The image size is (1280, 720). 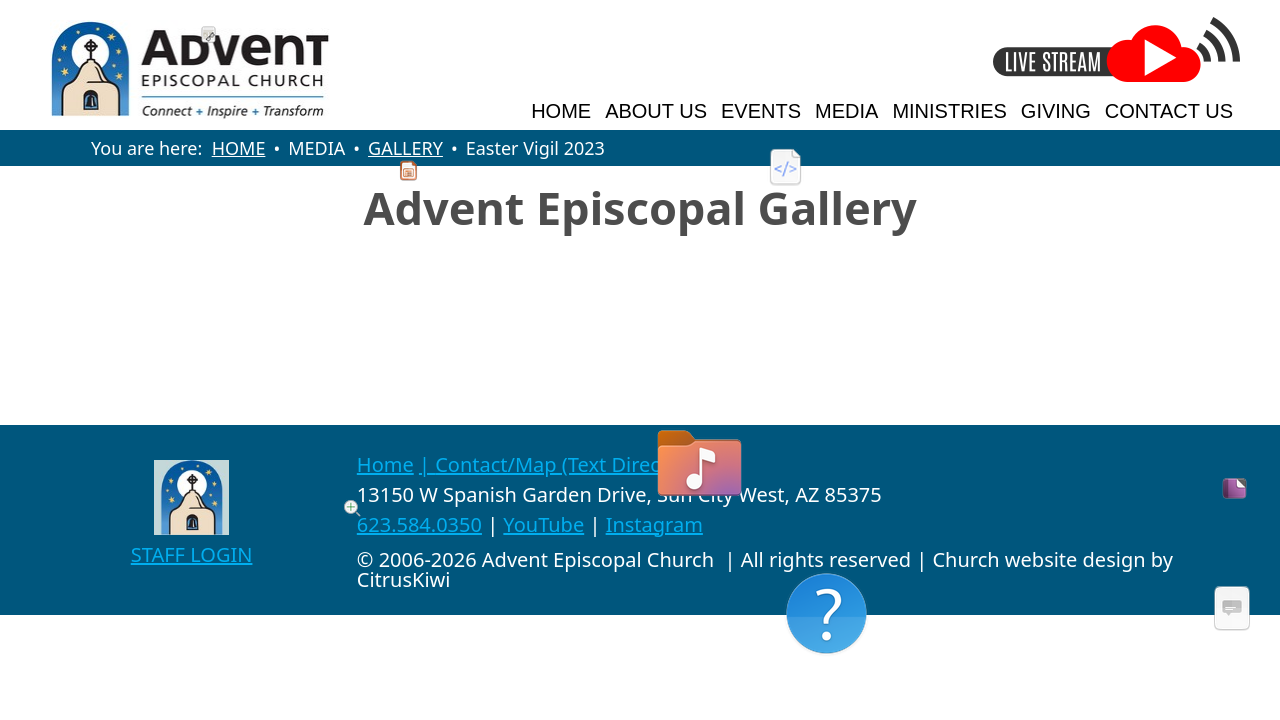 I want to click on zoom in on file or document, so click(x=352, y=508).